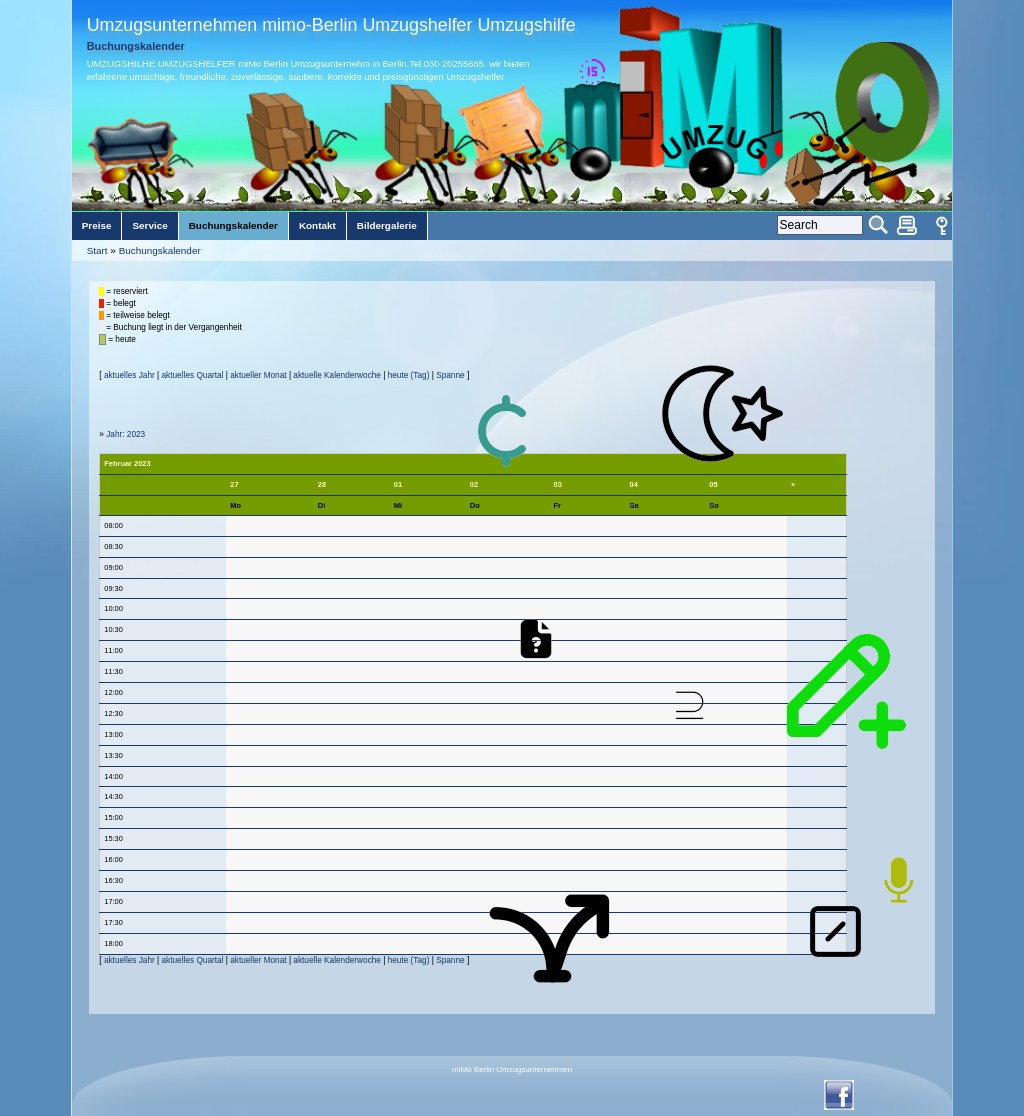 The image size is (1024, 1116). What do you see at coordinates (899, 880) in the screenshot?
I see `tap to use voice input` at bounding box center [899, 880].